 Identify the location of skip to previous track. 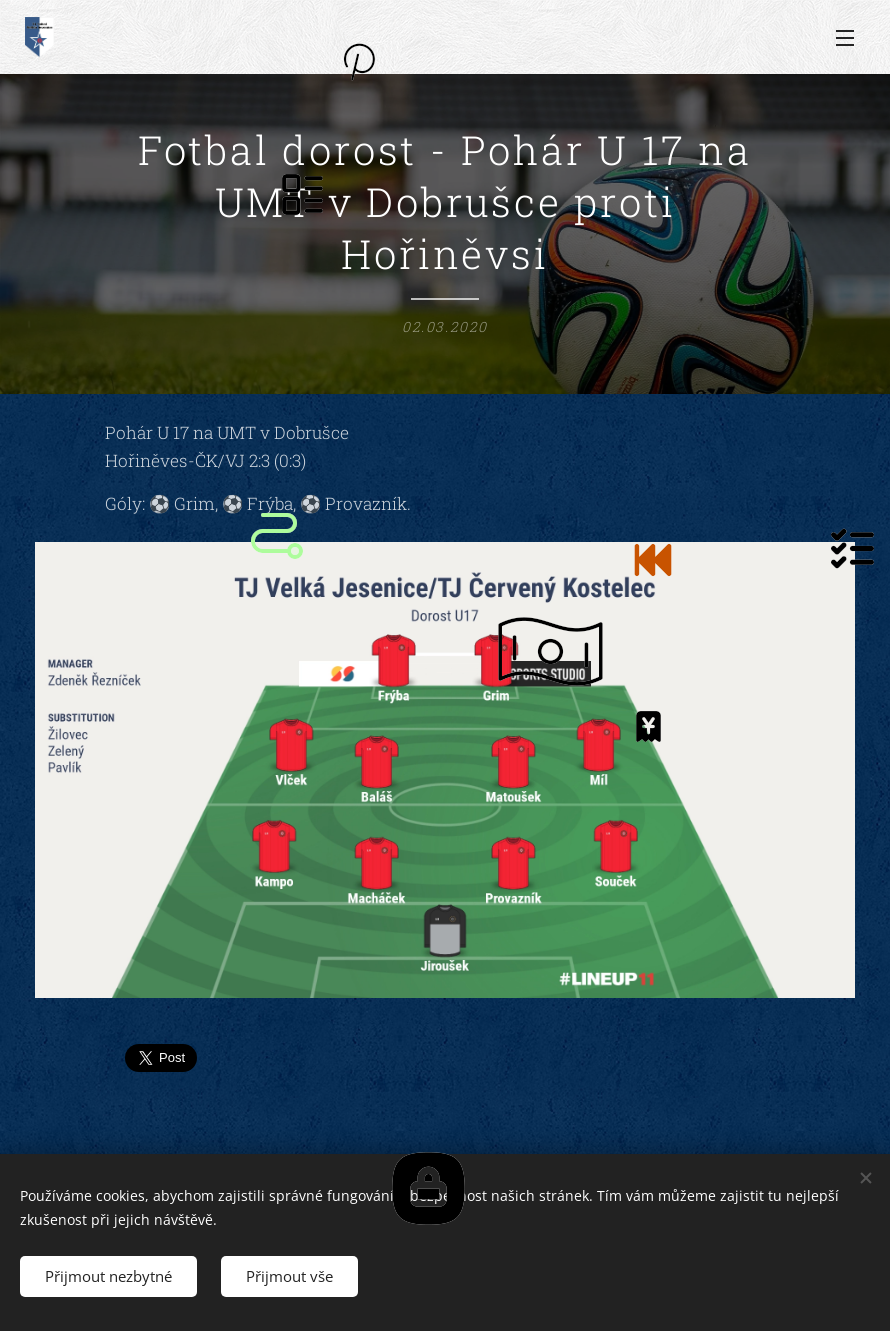
(653, 560).